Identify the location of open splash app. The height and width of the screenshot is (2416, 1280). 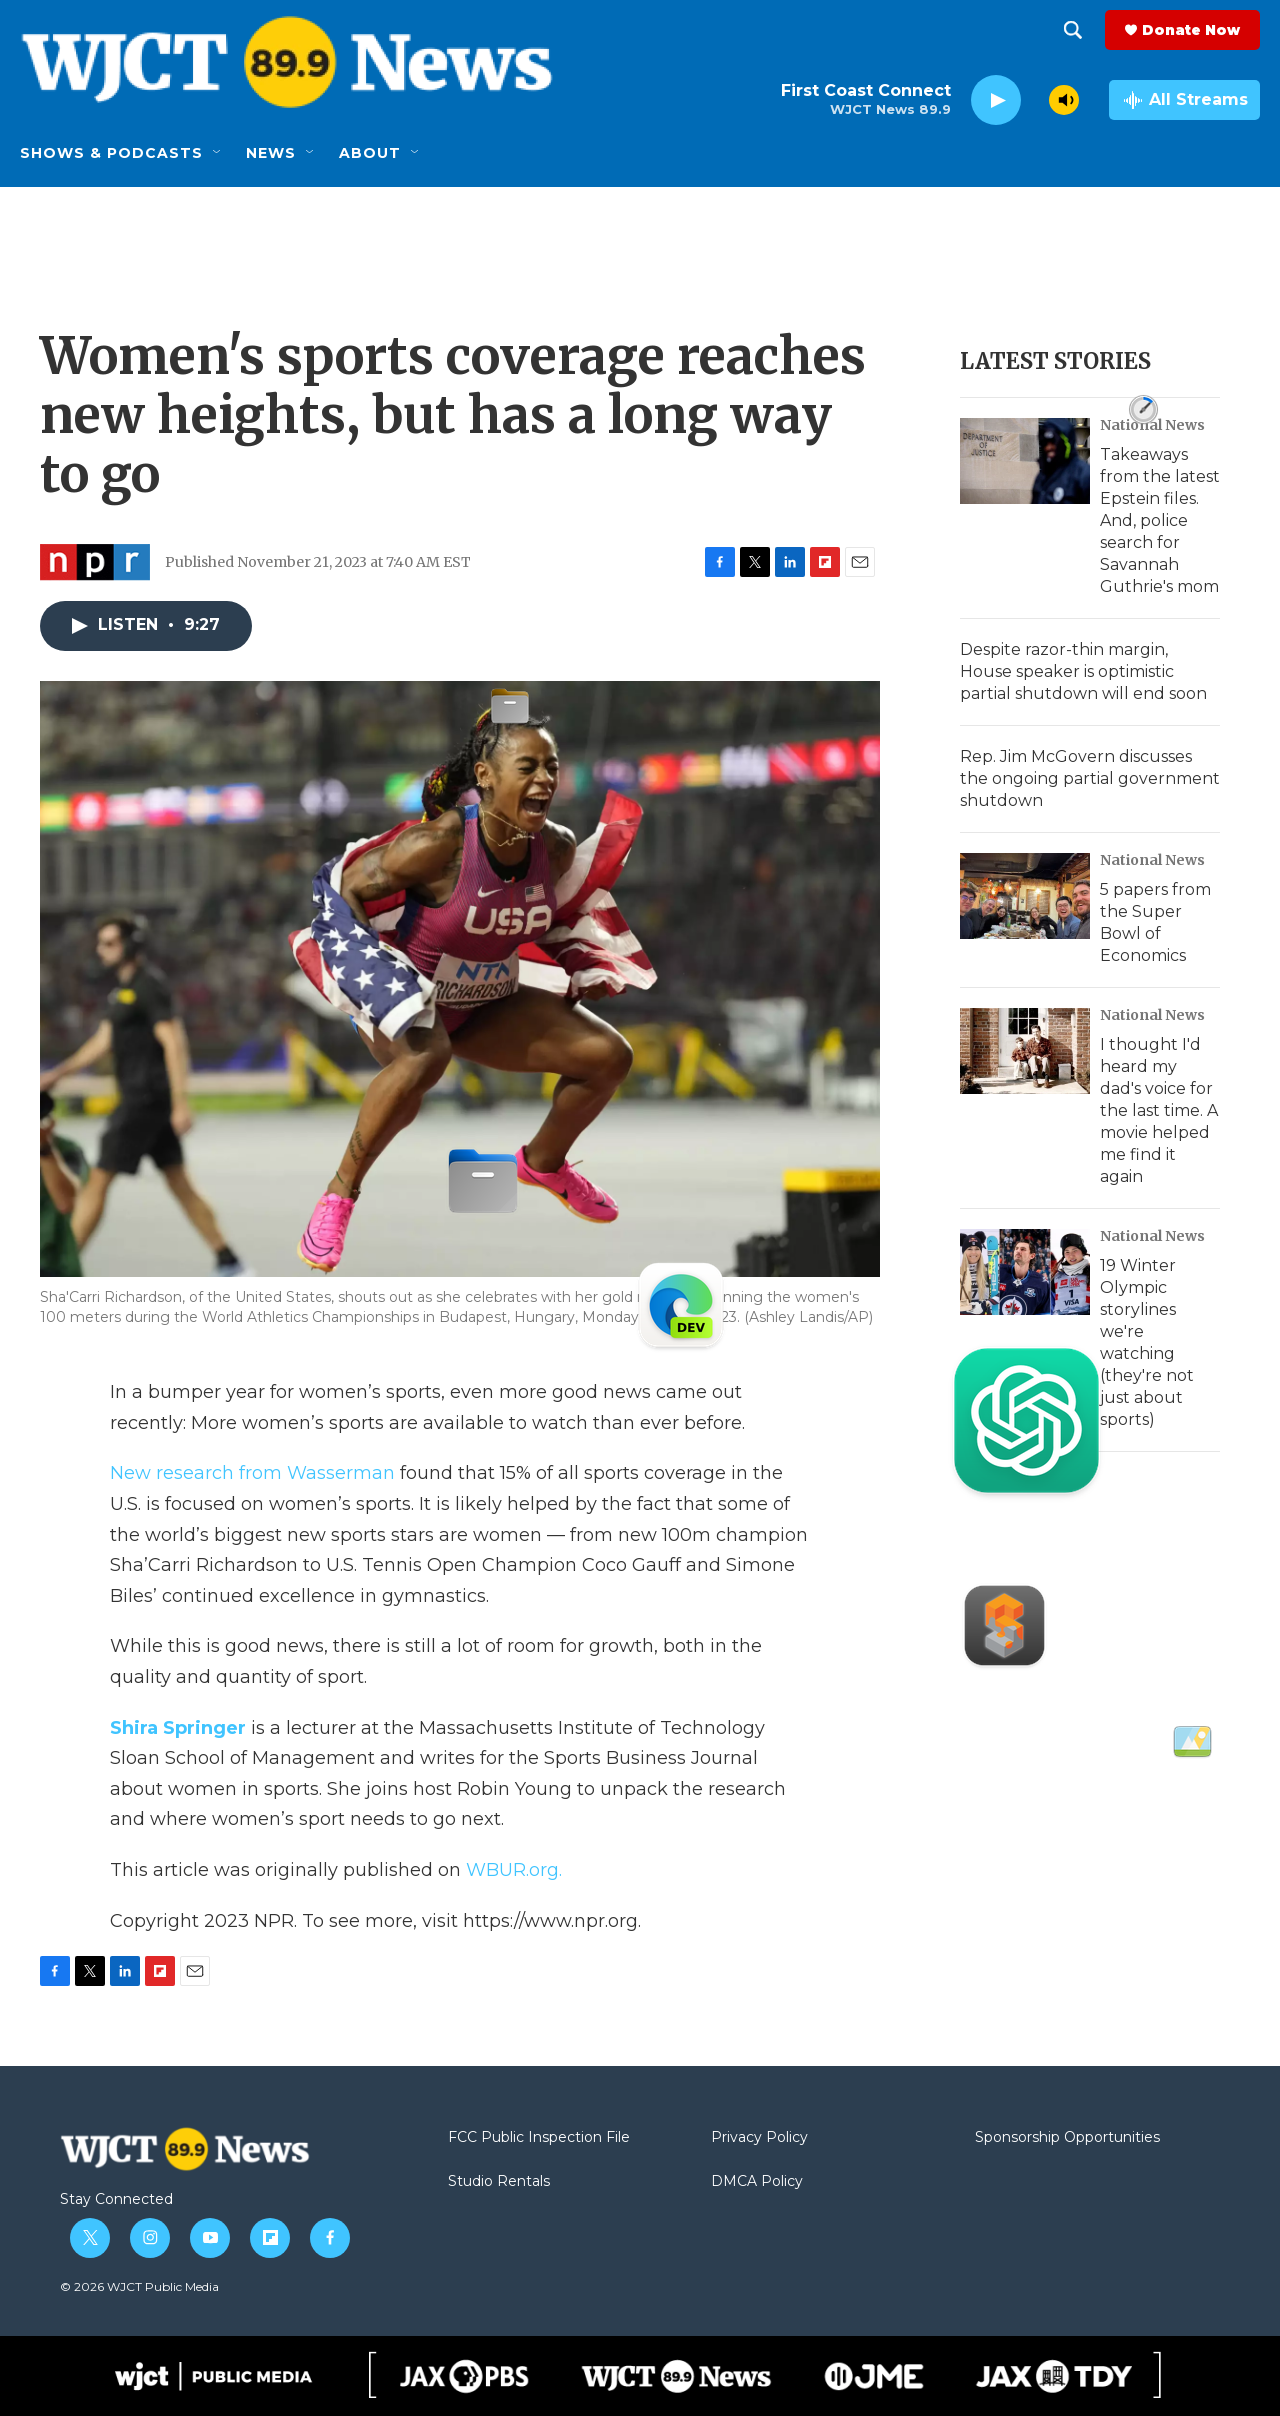
(1004, 1625).